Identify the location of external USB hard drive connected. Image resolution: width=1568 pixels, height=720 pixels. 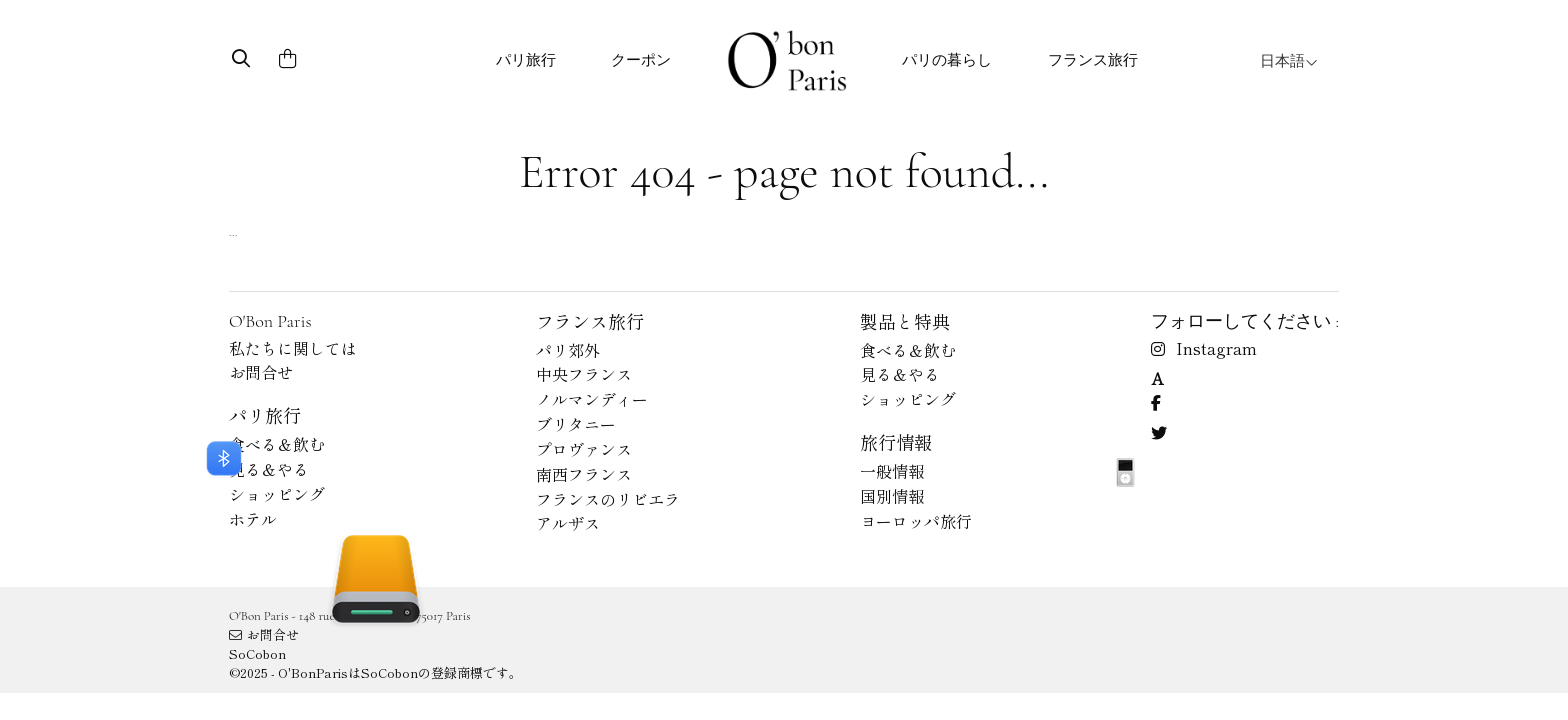
(376, 579).